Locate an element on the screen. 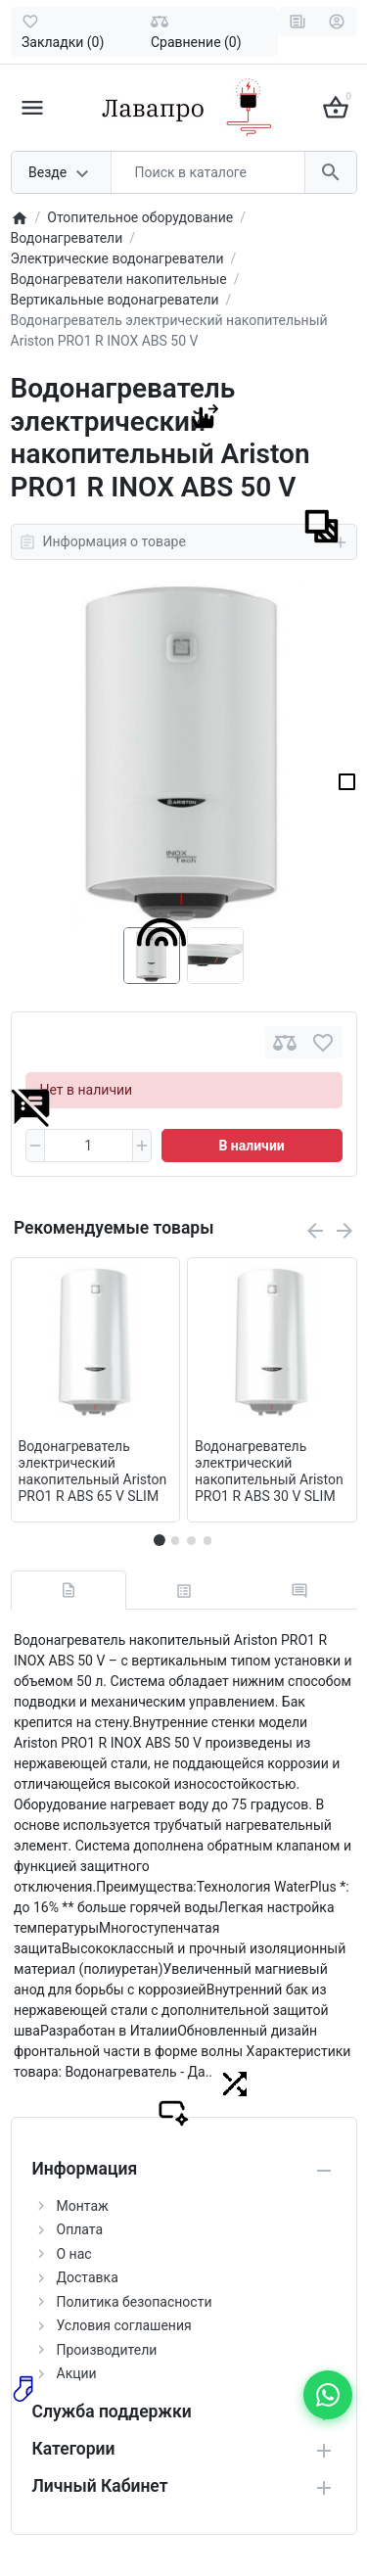 Image resolution: width=367 pixels, height=2576 pixels. an unselected checkbox option is located at coordinates (346, 781).